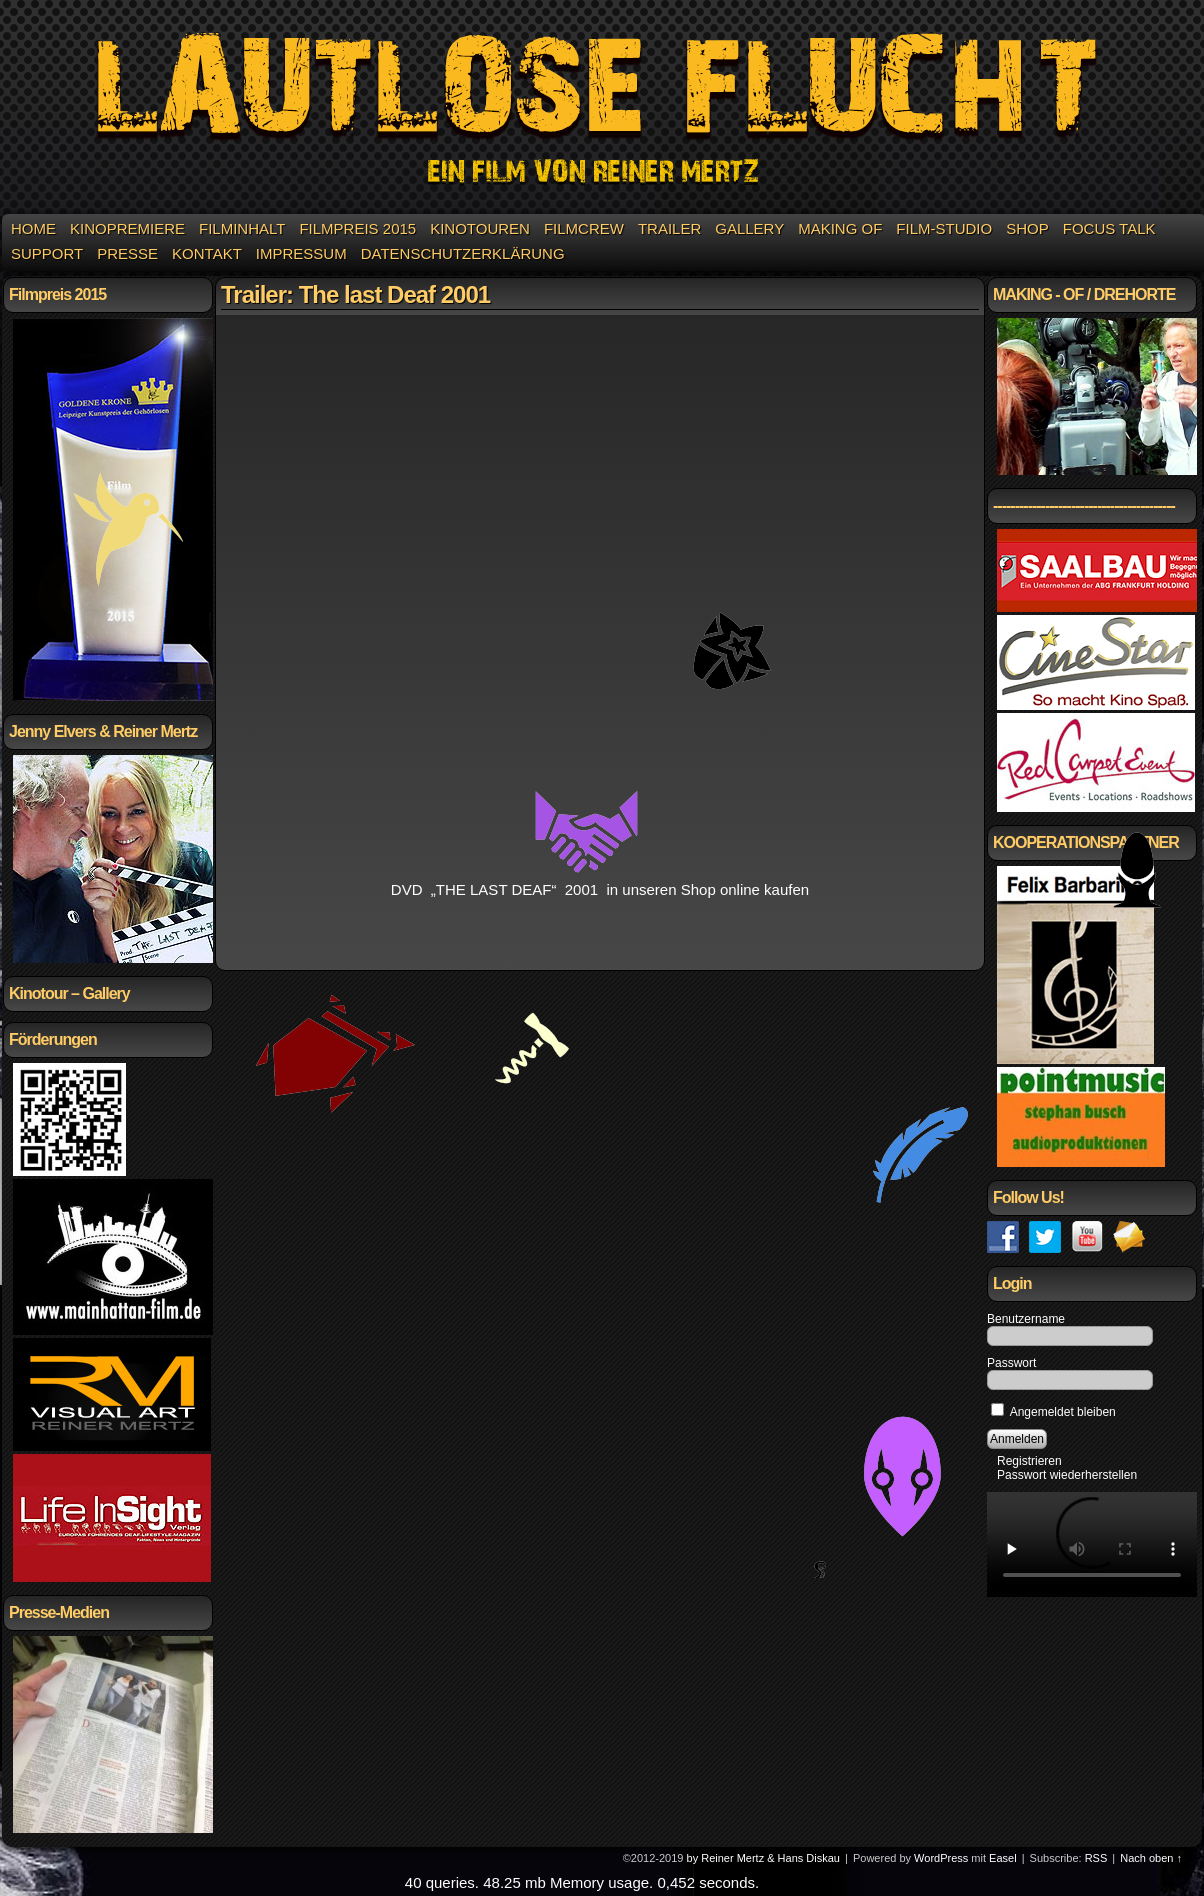 Image resolution: width=1204 pixels, height=1896 pixels. What do you see at coordinates (731, 651) in the screenshot?
I see `star fruit or carambola item in a game inventory` at bounding box center [731, 651].